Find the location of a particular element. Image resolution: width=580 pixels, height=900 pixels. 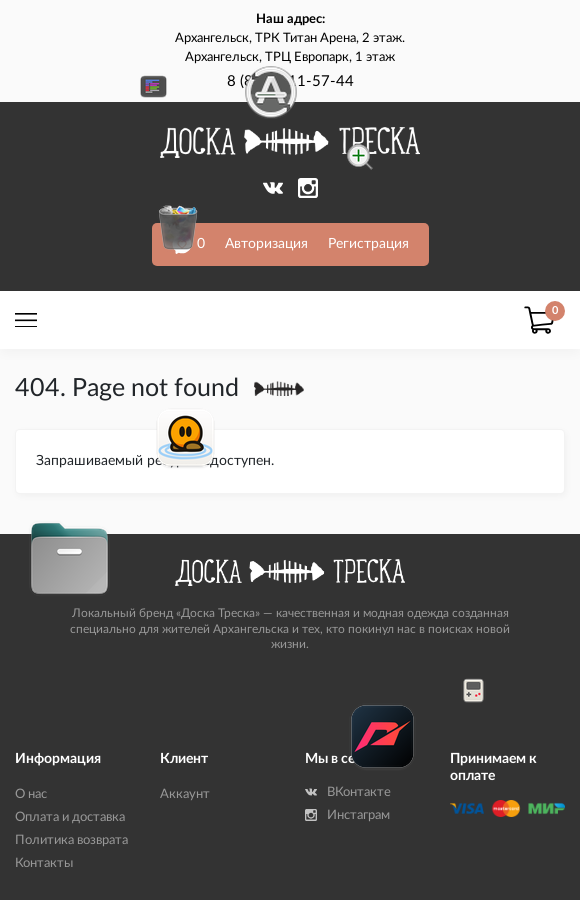

launch DDNet game application is located at coordinates (185, 437).